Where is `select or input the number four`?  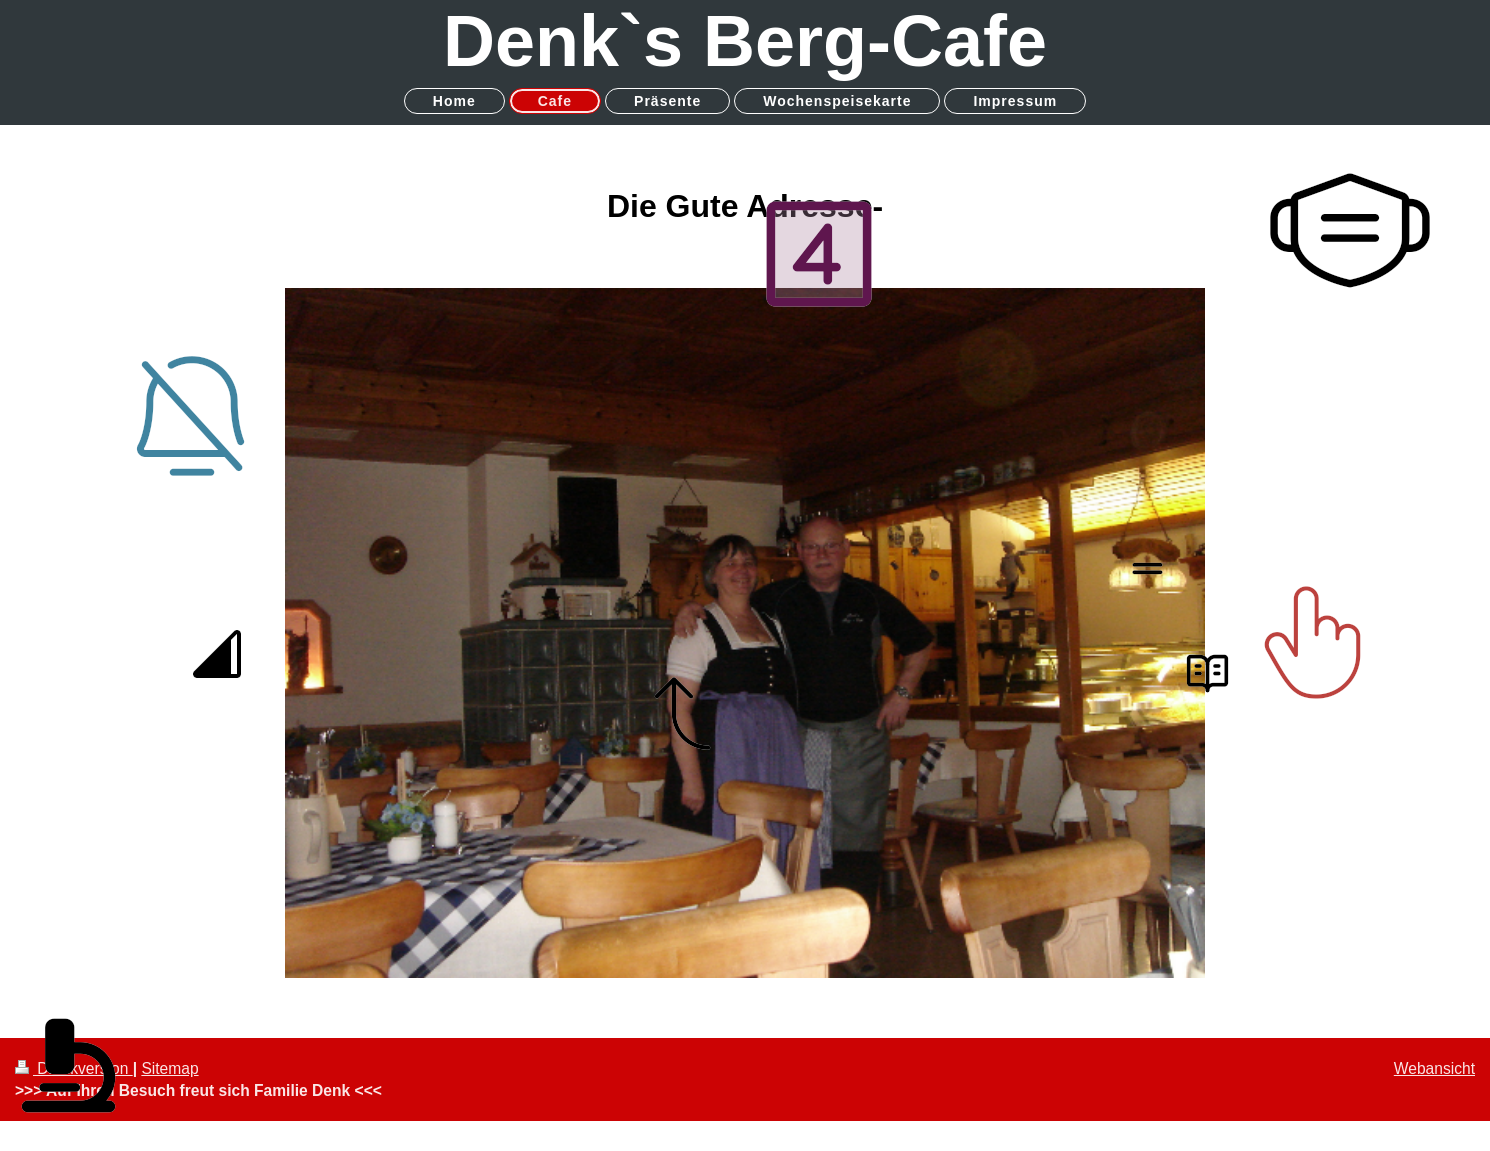
select or input the number four is located at coordinates (819, 254).